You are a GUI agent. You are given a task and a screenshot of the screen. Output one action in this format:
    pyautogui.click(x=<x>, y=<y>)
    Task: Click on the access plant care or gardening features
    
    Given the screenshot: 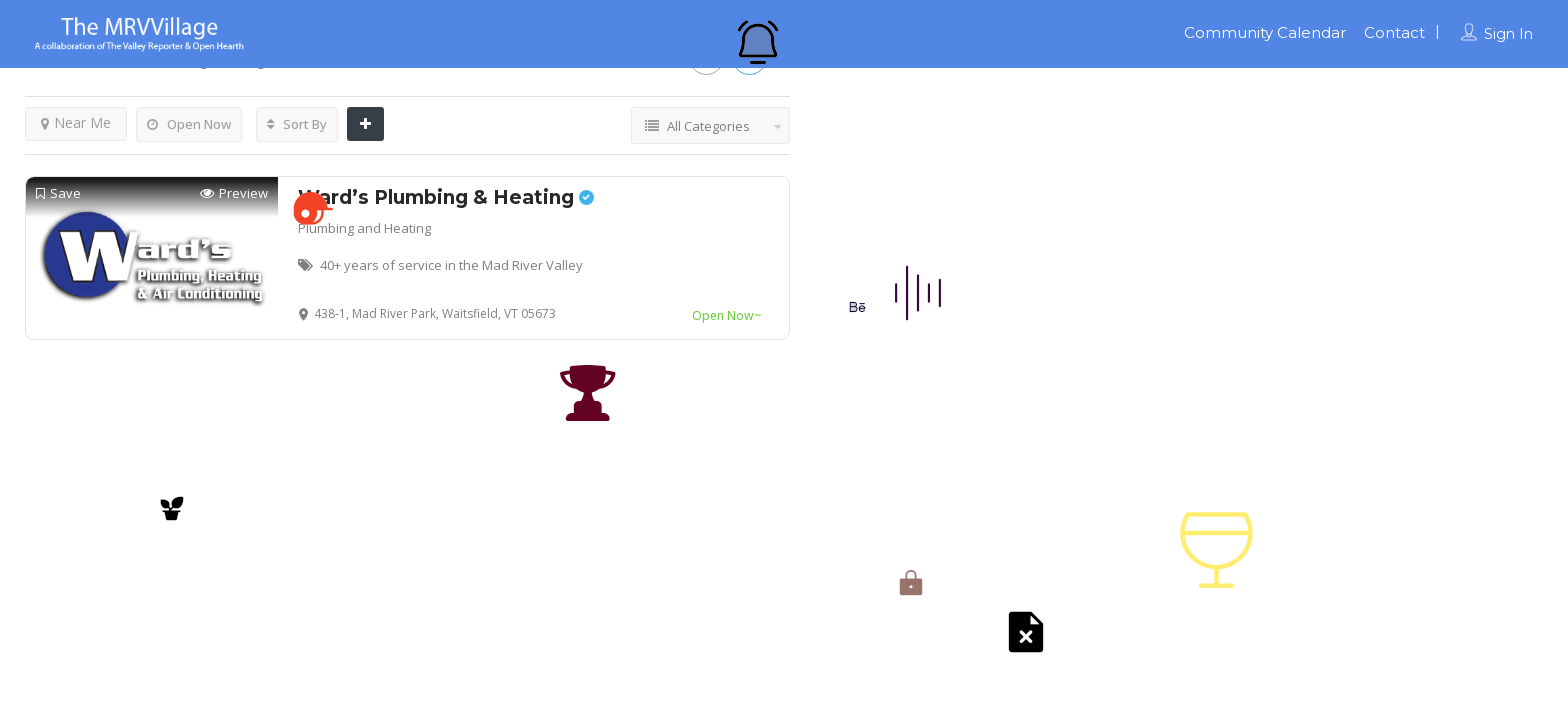 What is the action you would take?
    pyautogui.click(x=171, y=508)
    